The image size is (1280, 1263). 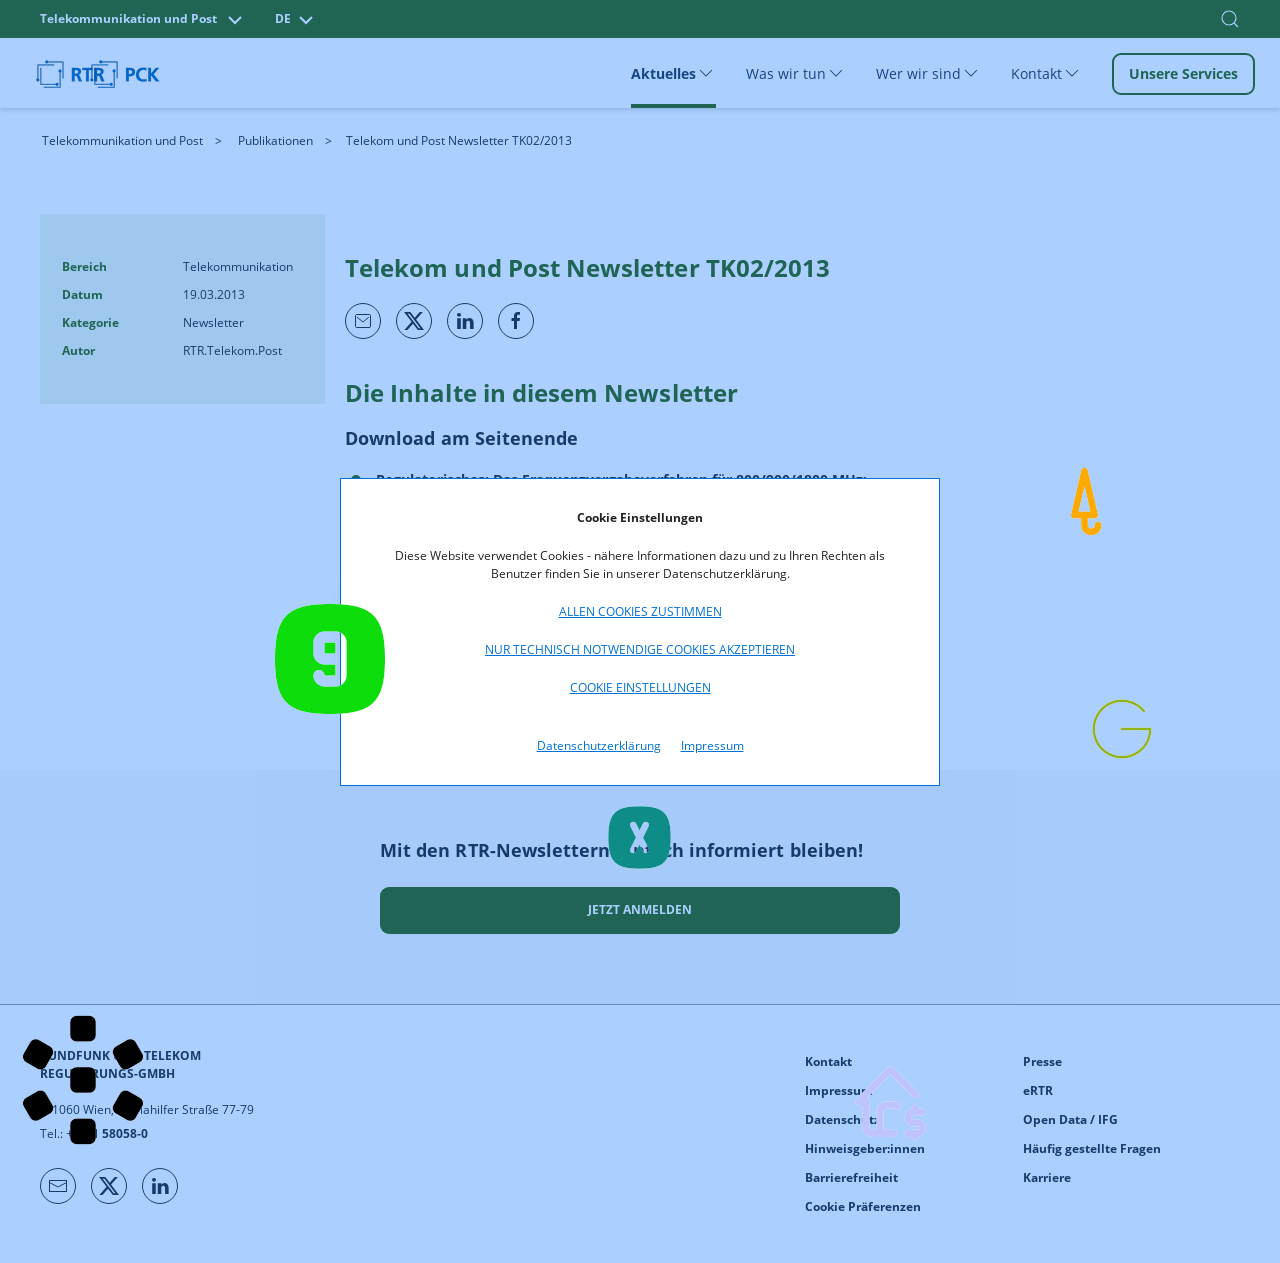 What do you see at coordinates (83, 1080) in the screenshot?
I see `denodo brand logo` at bounding box center [83, 1080].